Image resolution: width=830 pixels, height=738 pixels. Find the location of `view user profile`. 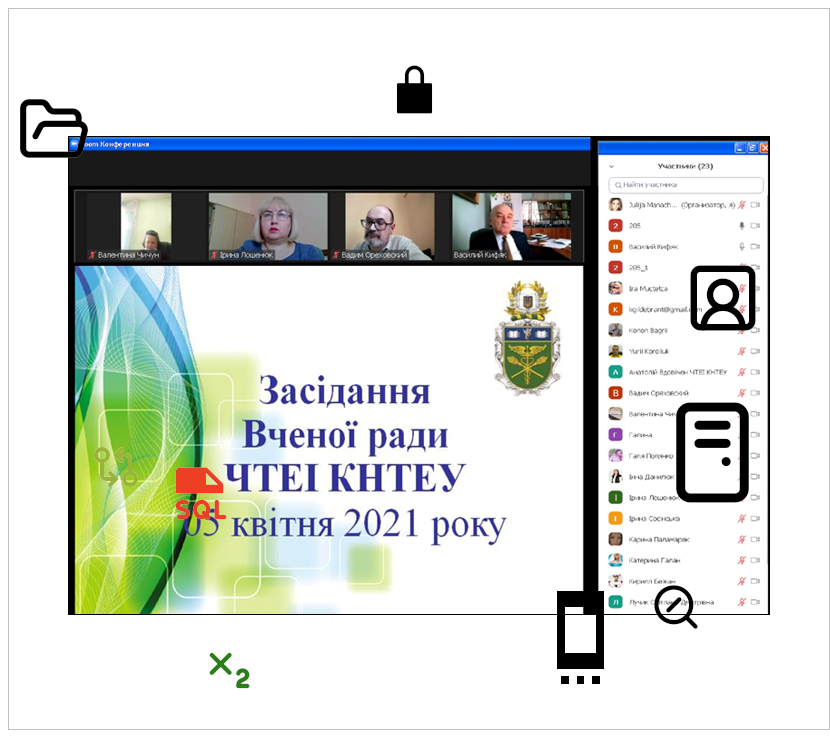

view user profile is located at coordinates (723, 298).